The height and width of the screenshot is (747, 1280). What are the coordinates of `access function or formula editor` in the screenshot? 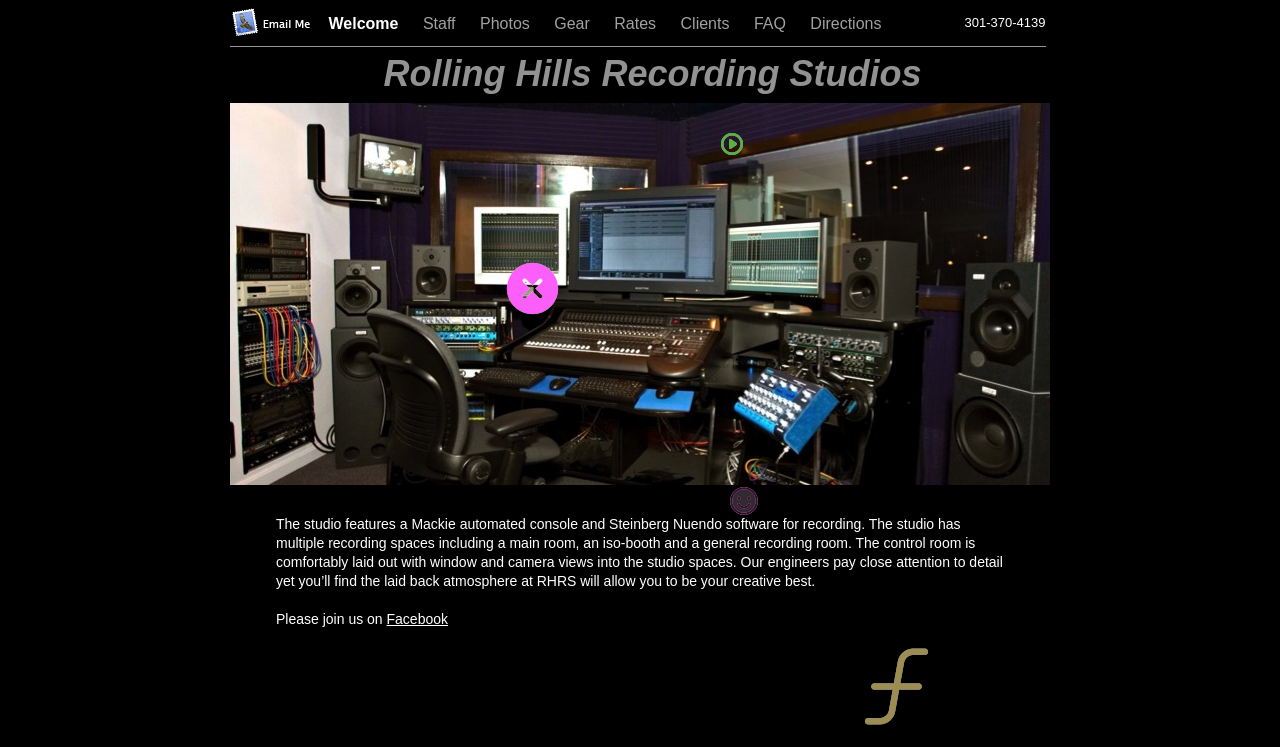 It's located at (896, 686).